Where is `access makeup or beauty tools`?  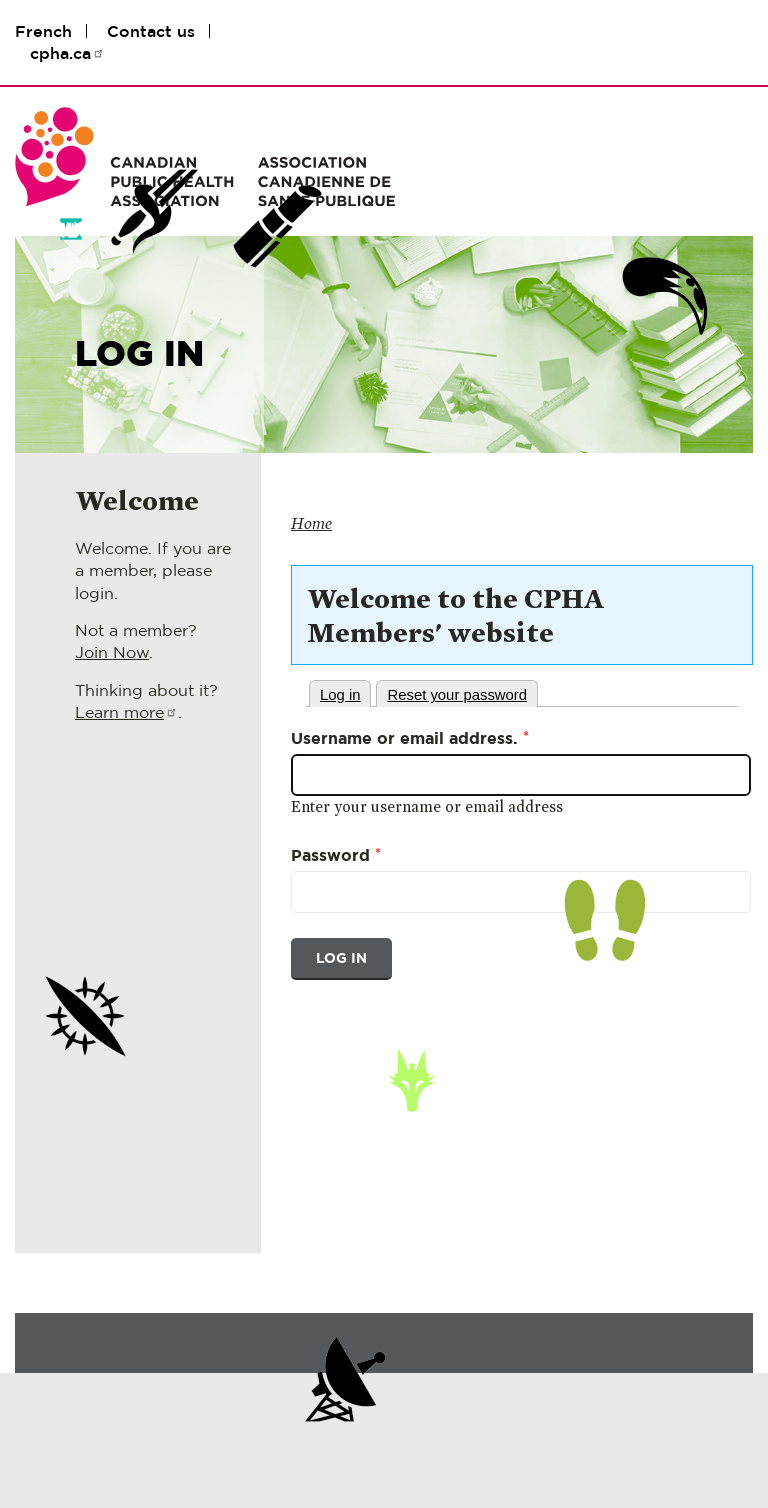
access makeup or beauty tools is located at coordinates (277, 226).